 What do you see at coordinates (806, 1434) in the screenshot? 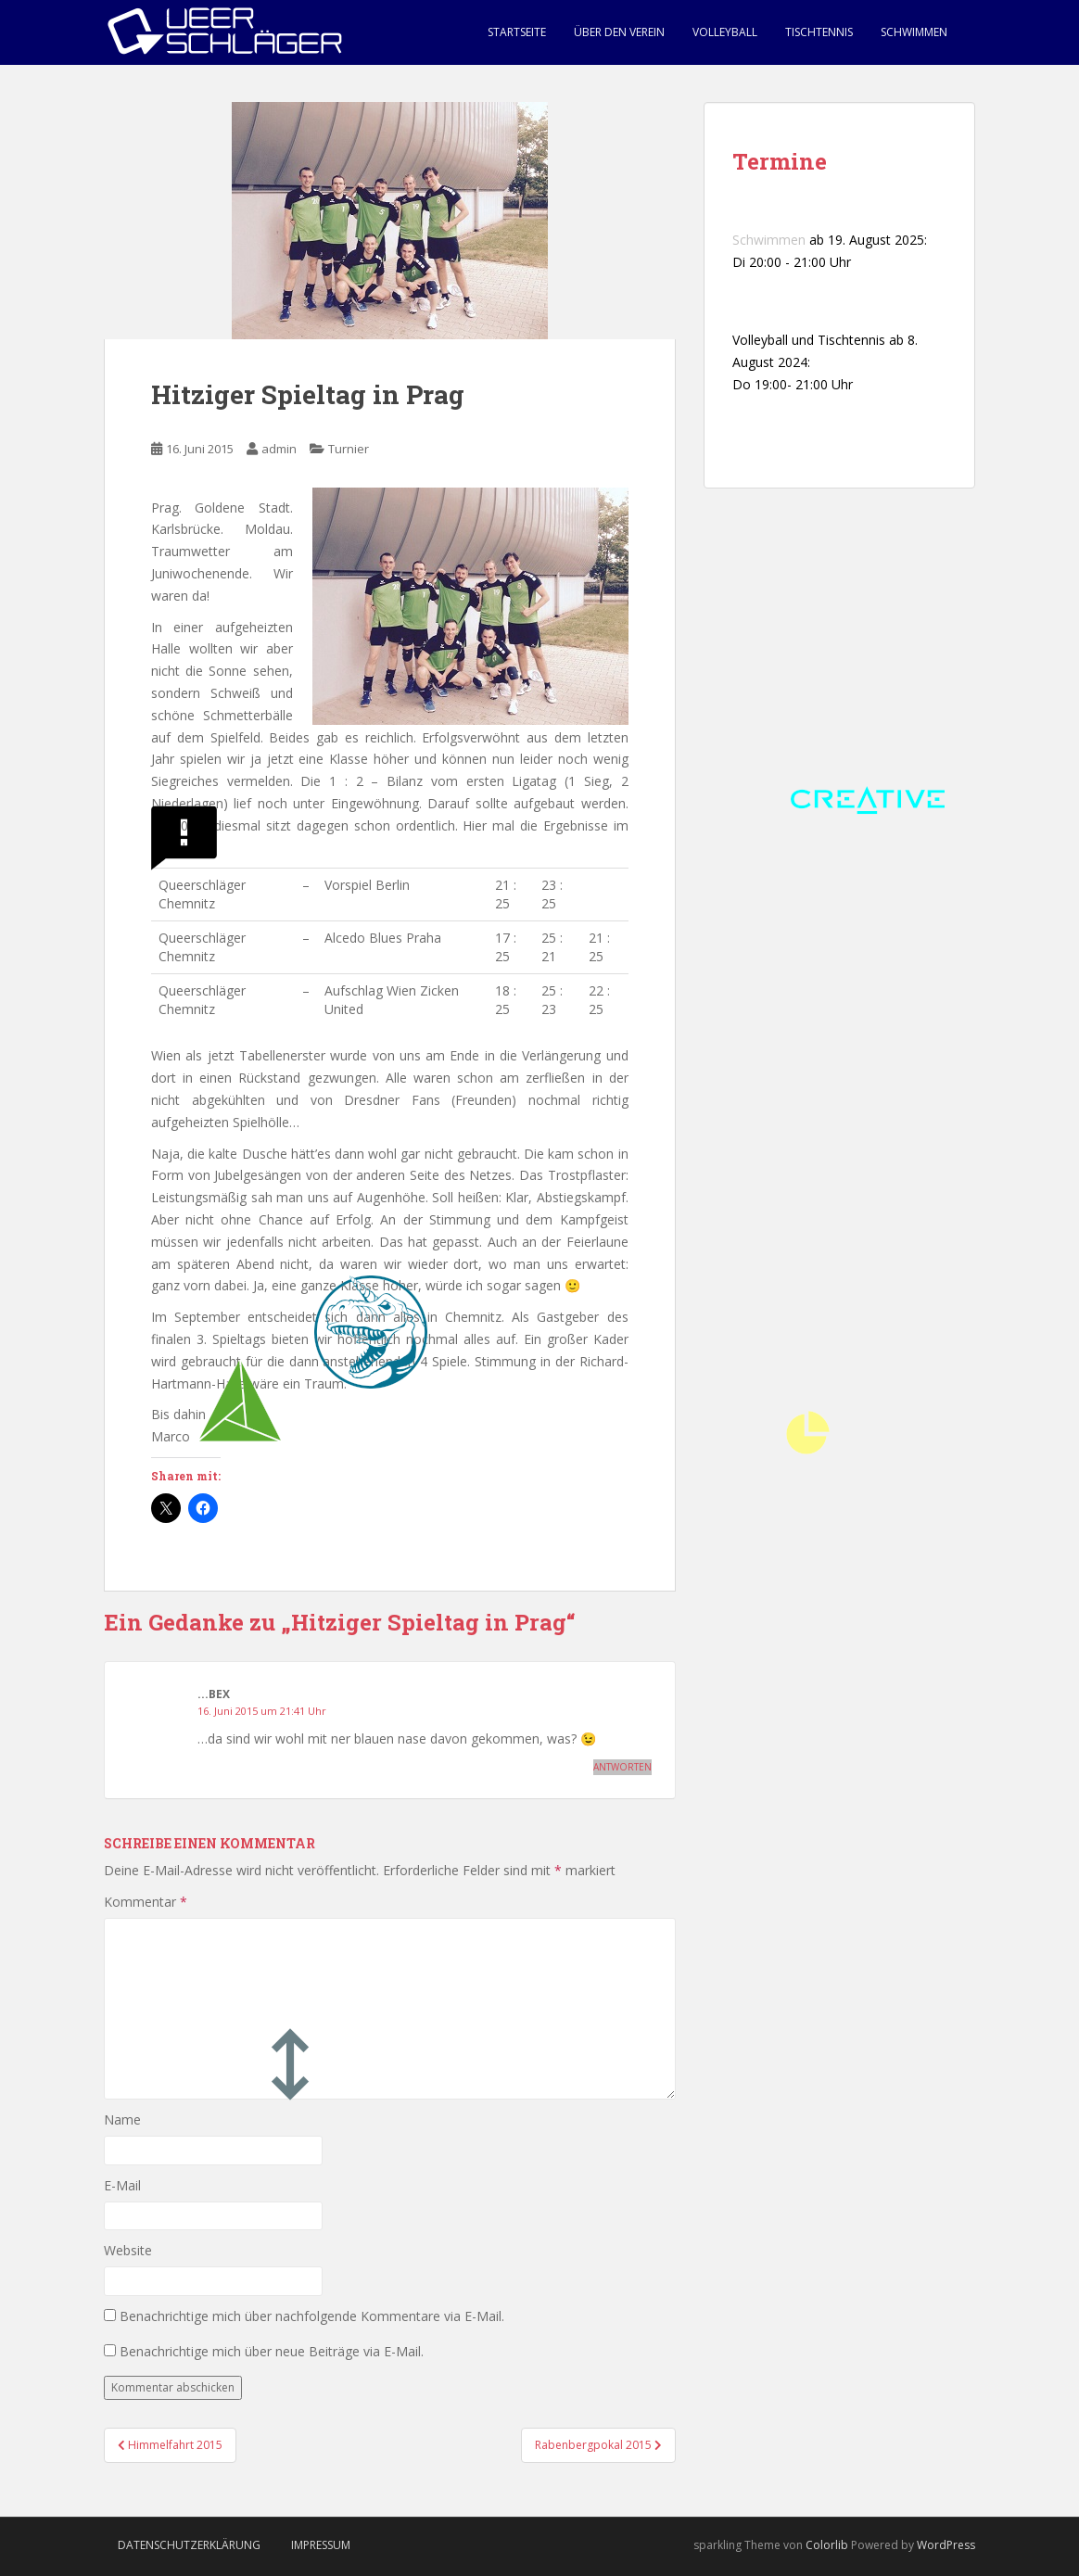
I see `view analytics or statistics breakdown` at bounding box center [806, 1434].